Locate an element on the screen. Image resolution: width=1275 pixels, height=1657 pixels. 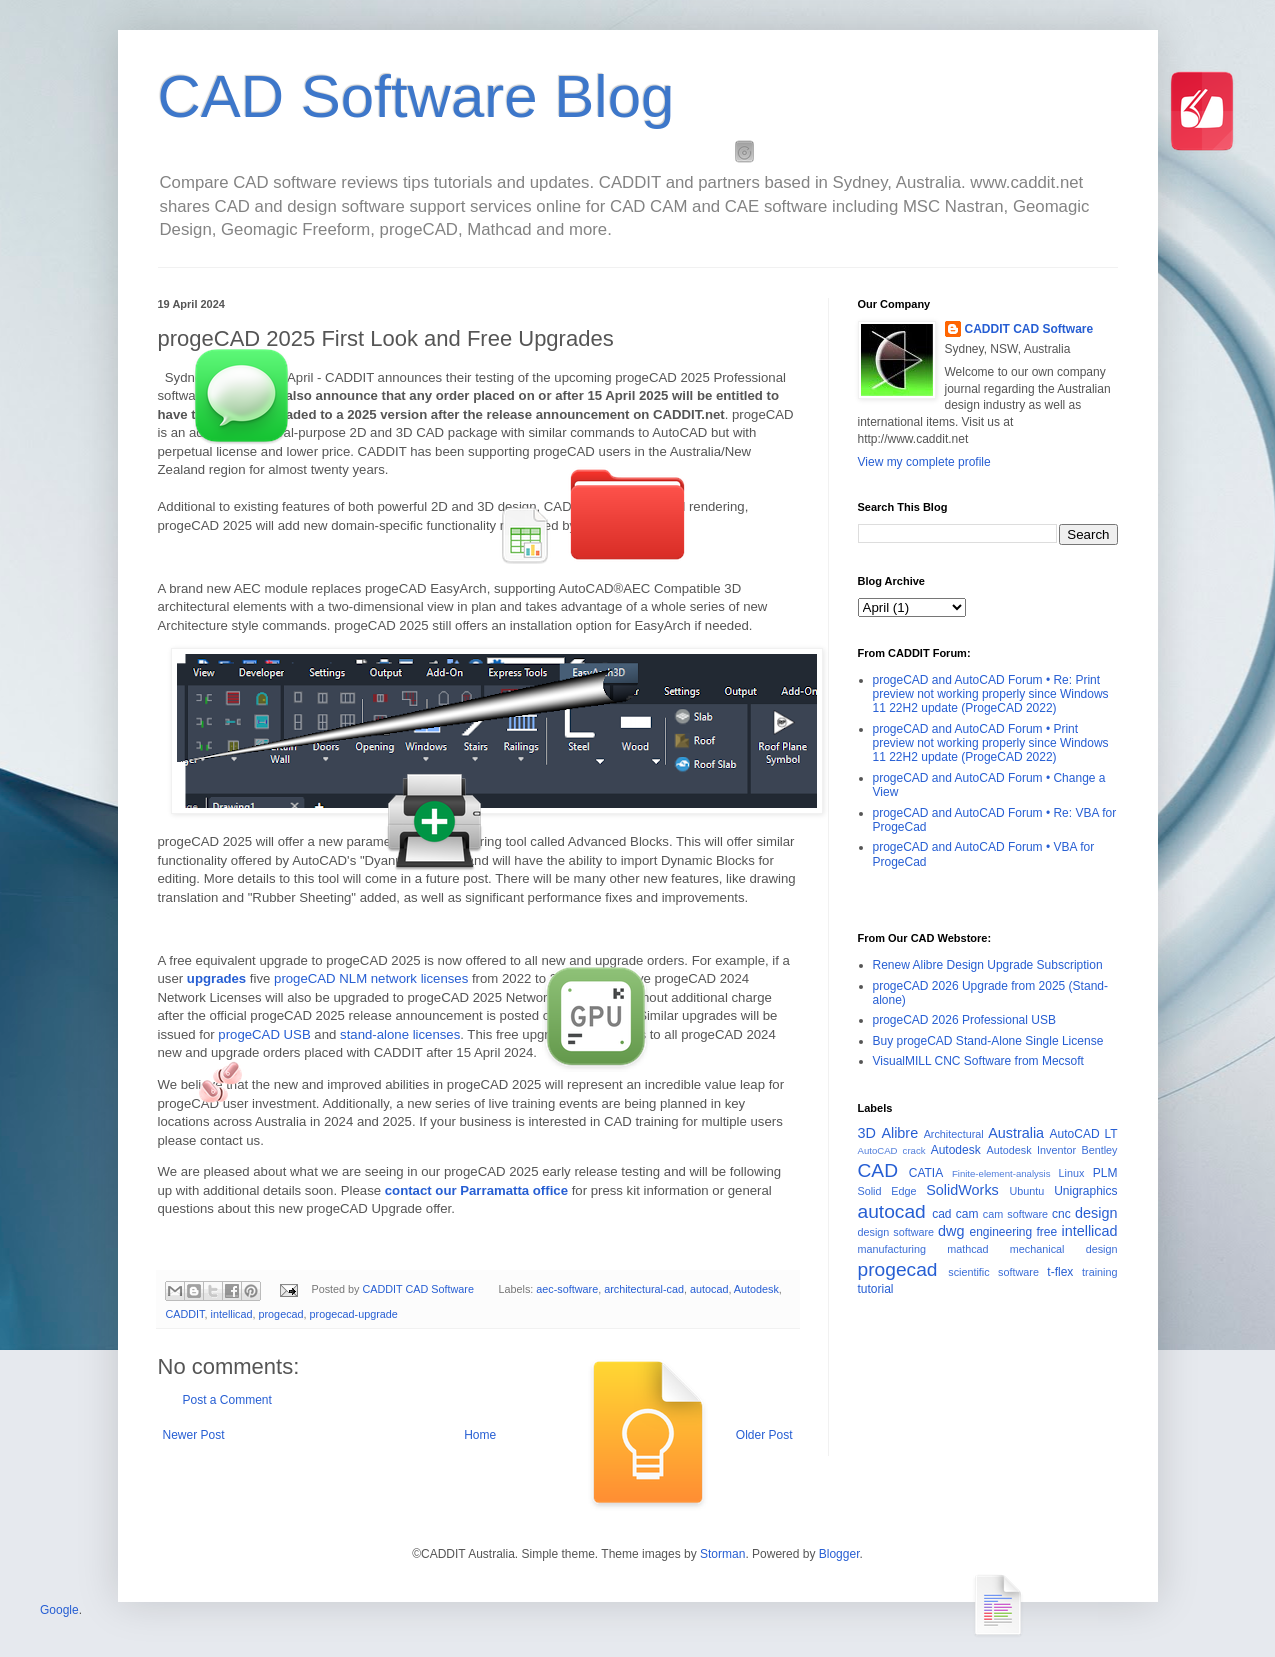
open a google keep note file is located at coordinates (648, 1435).